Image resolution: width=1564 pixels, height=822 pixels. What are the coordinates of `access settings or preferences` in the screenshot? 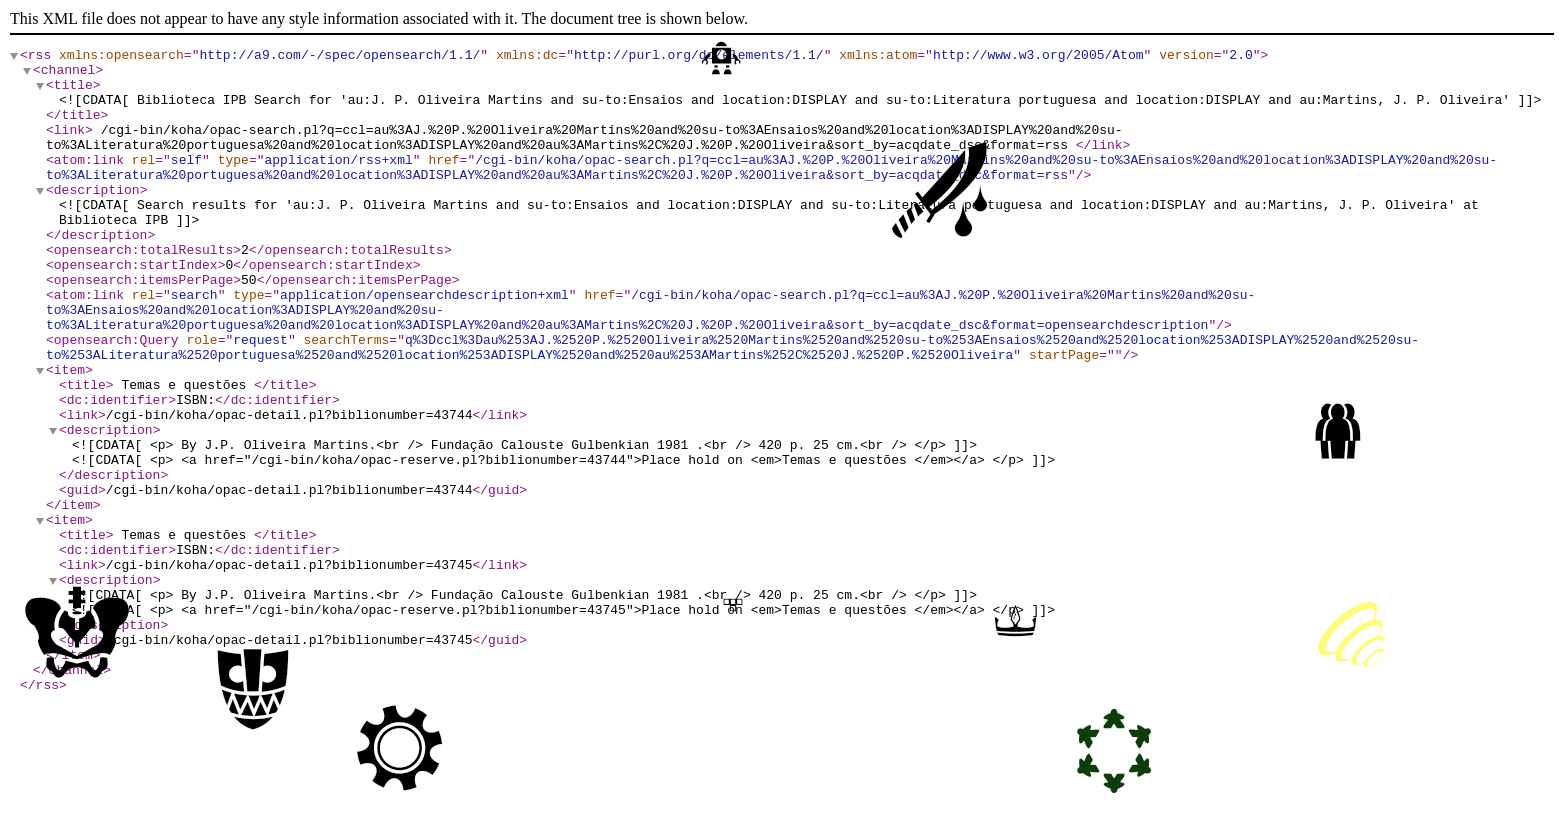 It's located at (399, 747).